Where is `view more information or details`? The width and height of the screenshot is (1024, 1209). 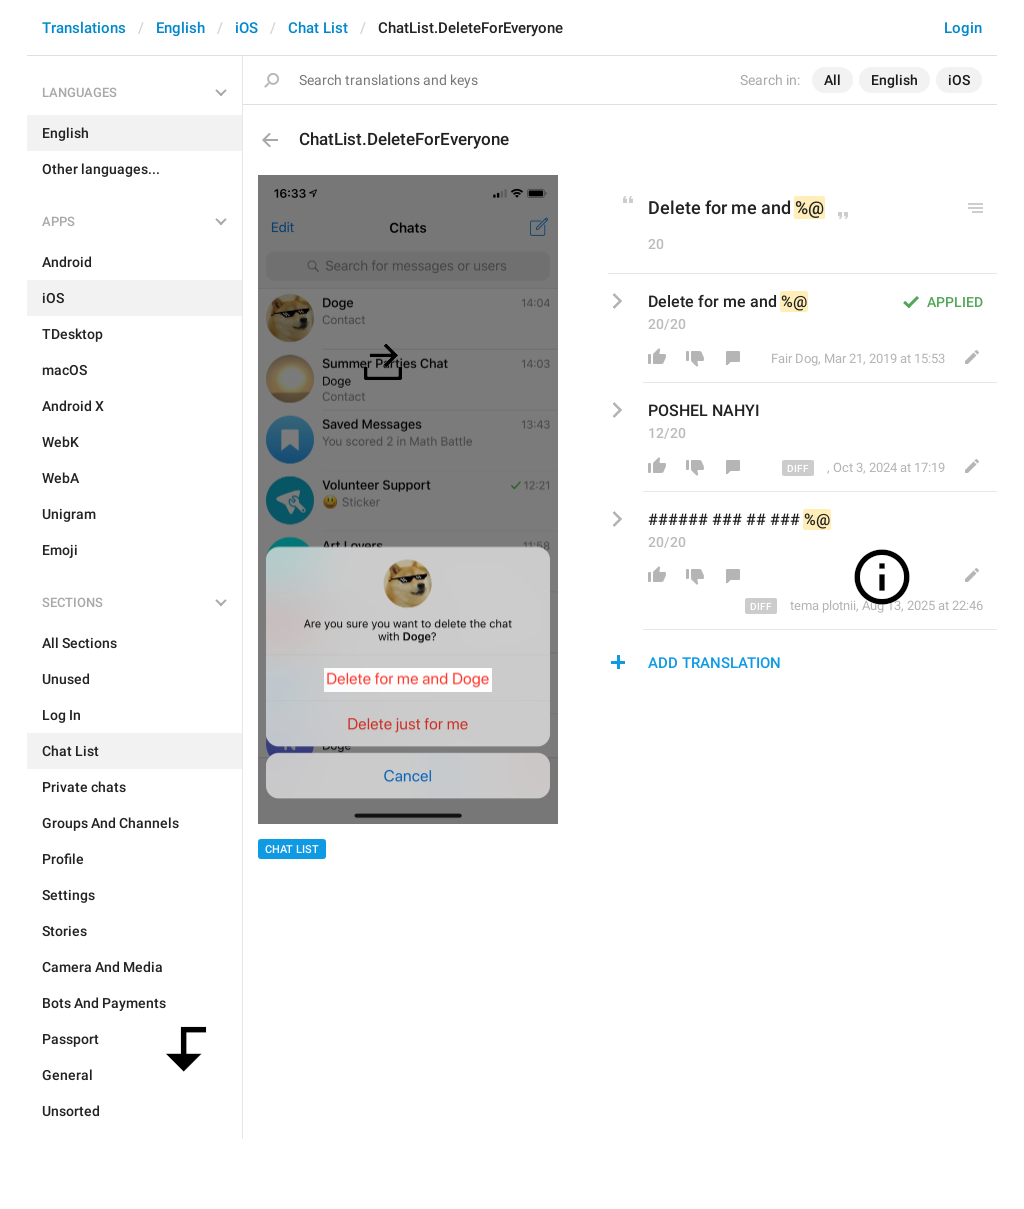 view more information or details is located at coordinates (882, 577).